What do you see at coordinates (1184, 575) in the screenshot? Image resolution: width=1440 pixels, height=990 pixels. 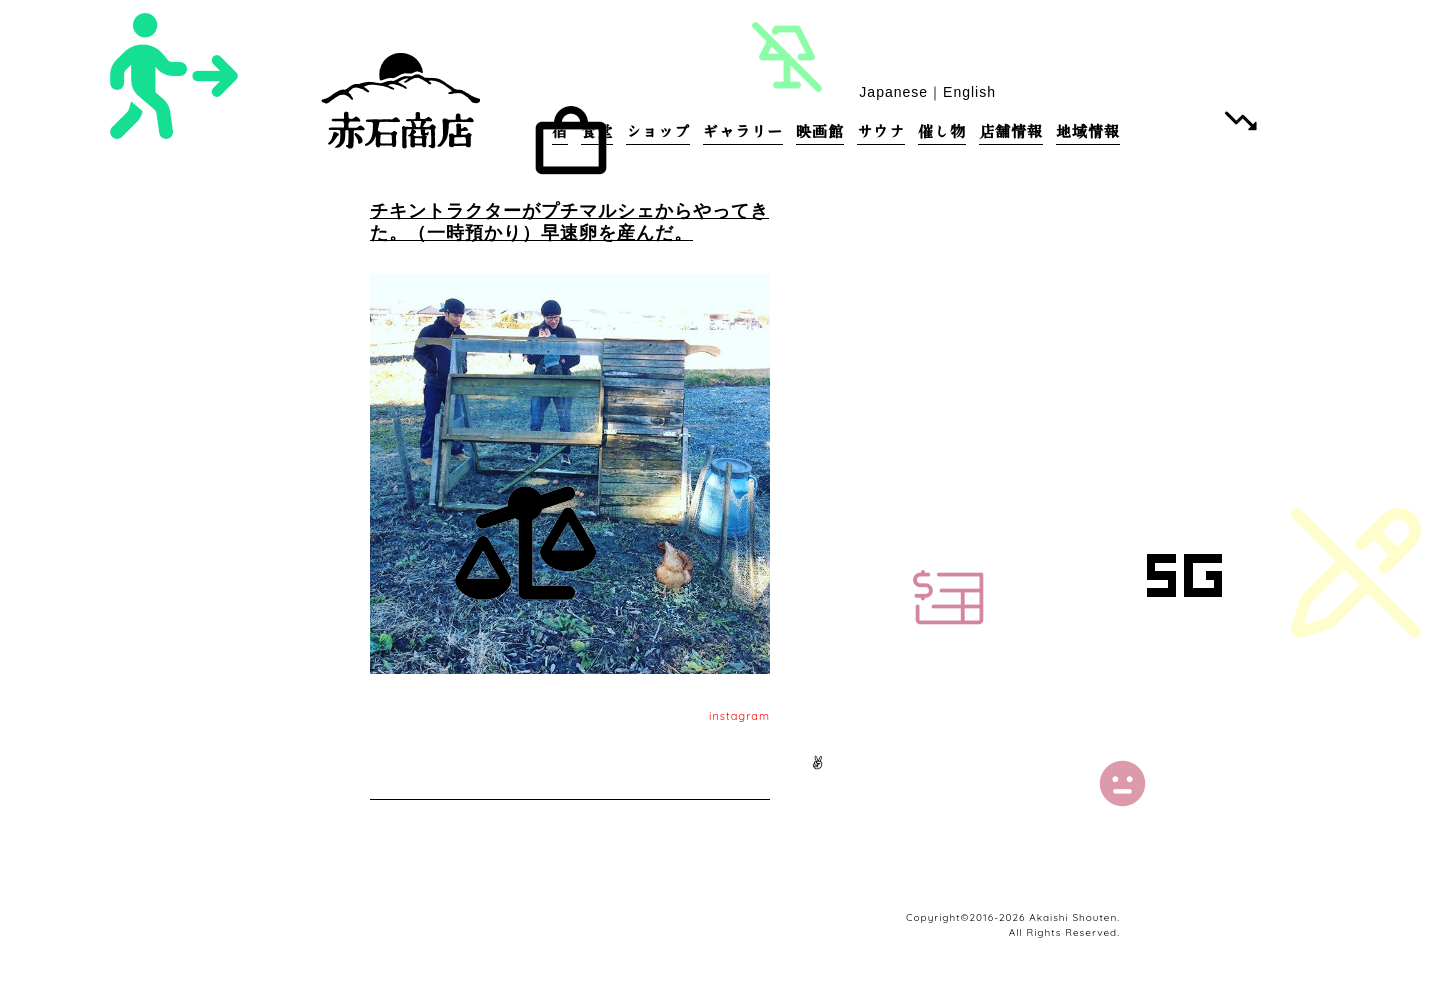 I see `indicates 5G network connectivity status` at bounding box center [1184, 575].